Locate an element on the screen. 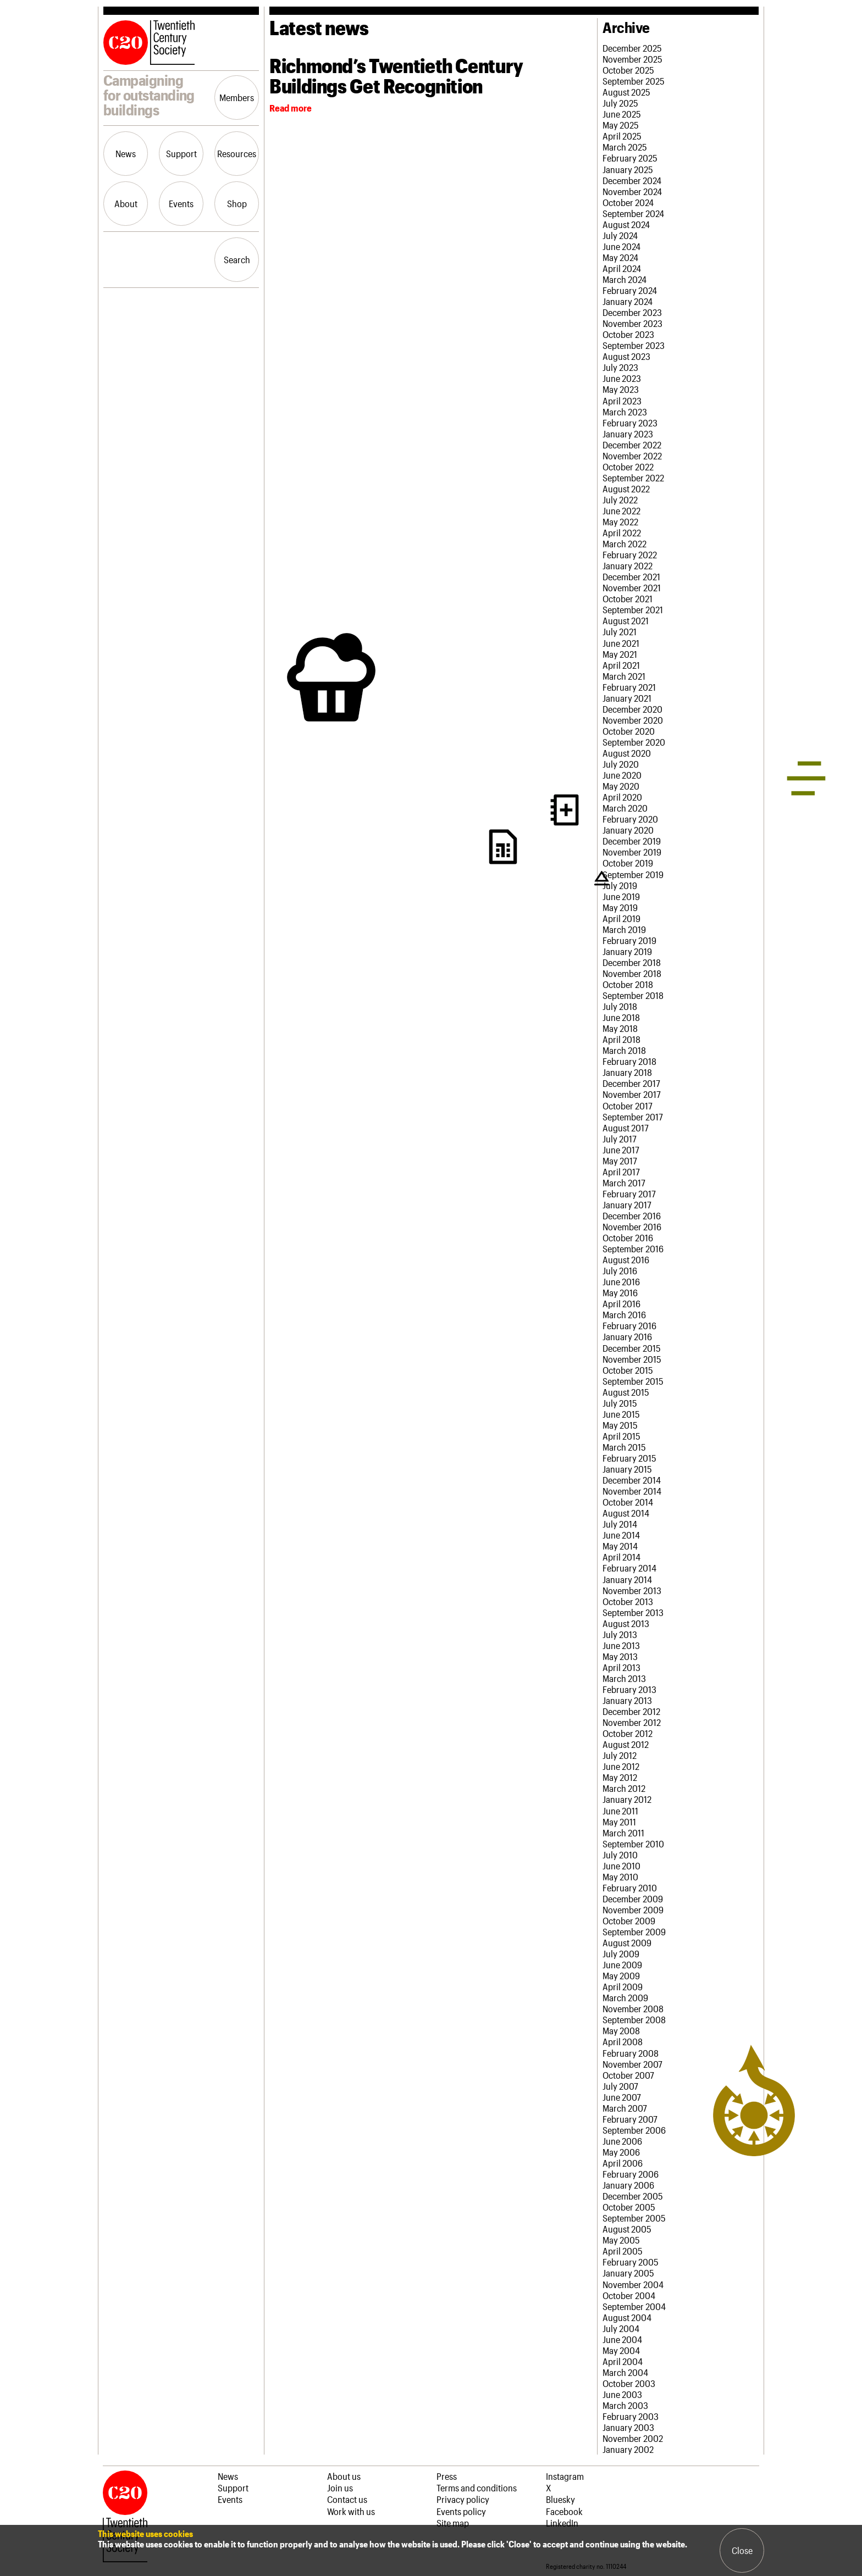  access health records or medical history is located at coordinates (565, 810).